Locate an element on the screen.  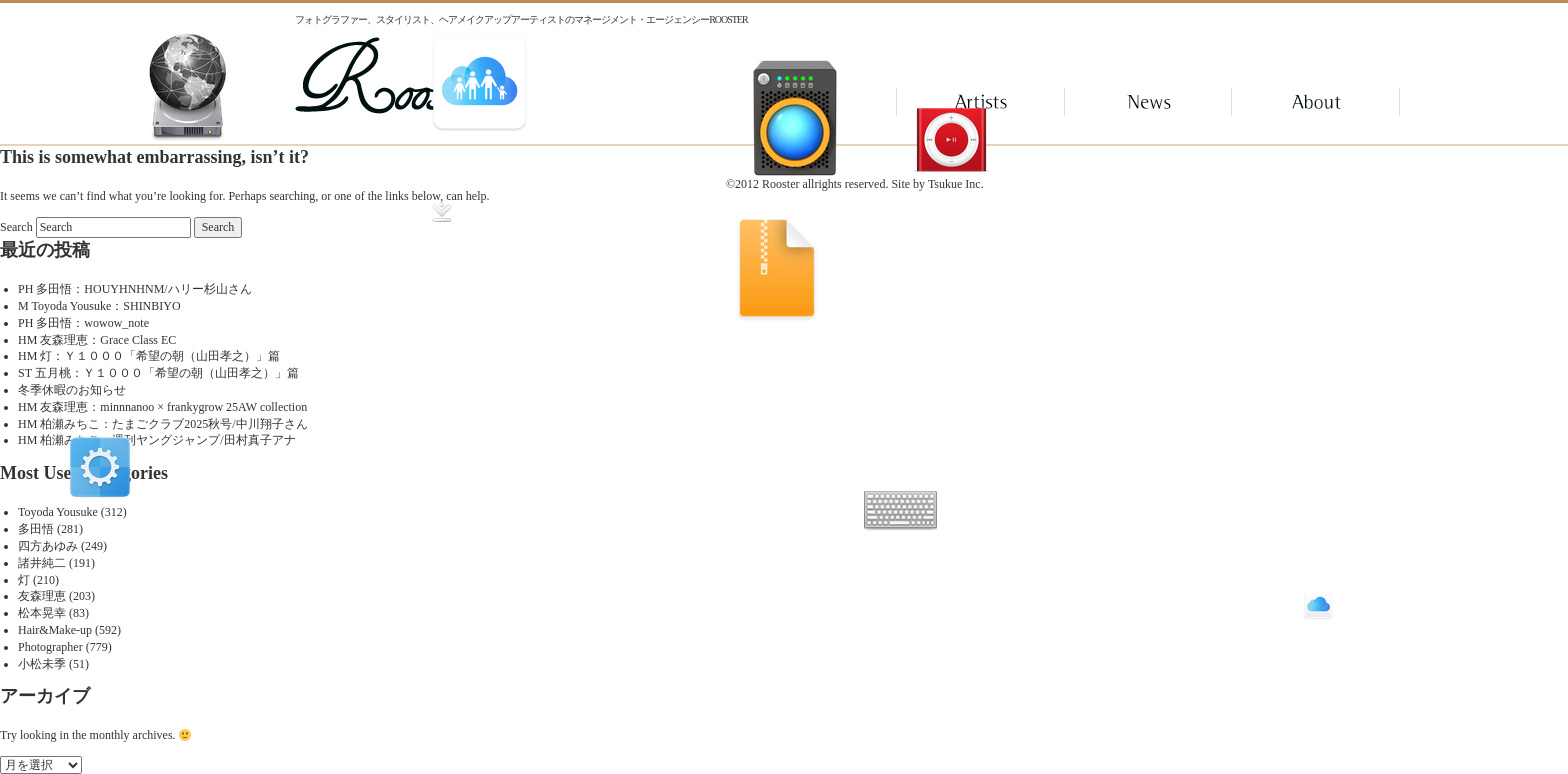
access family sharing settings is located at coordinates (479, 82).